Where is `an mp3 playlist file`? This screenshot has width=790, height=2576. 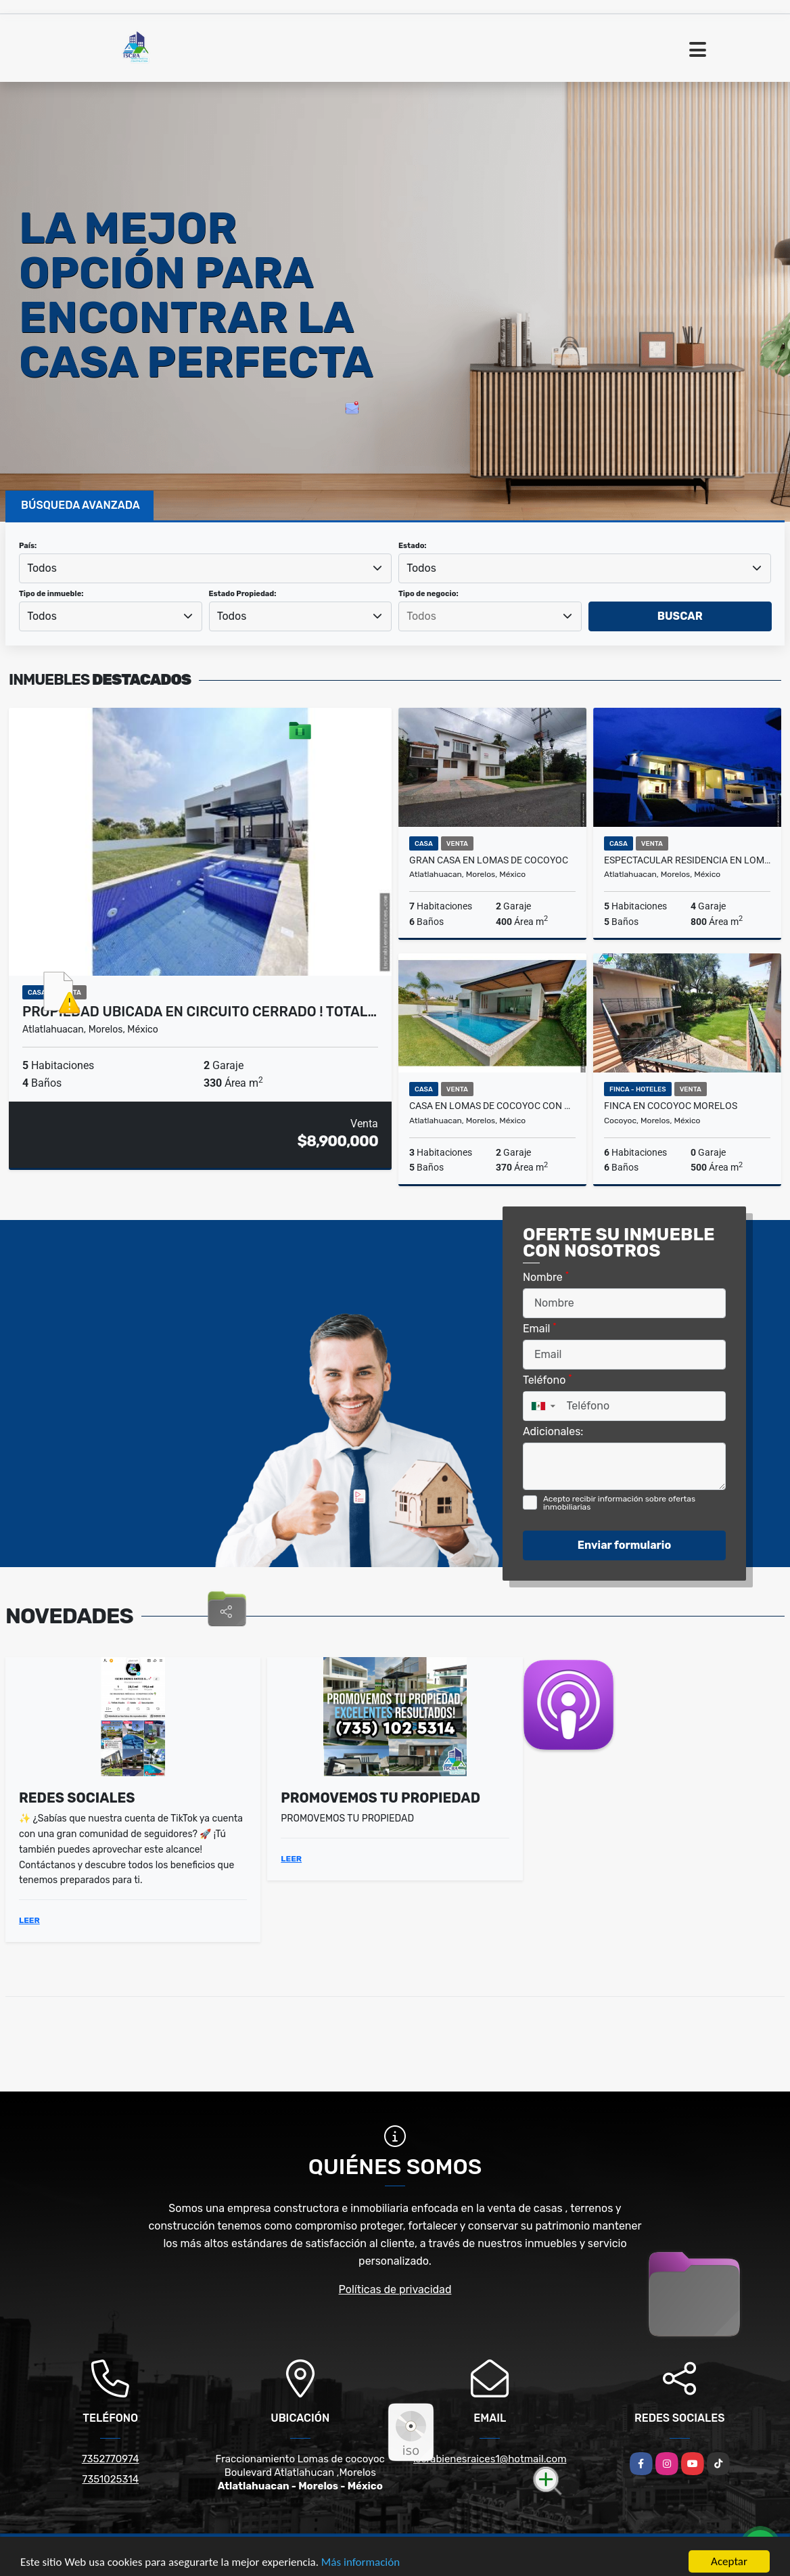 an mp3 playlist file is located at coordinates (359, 1496).